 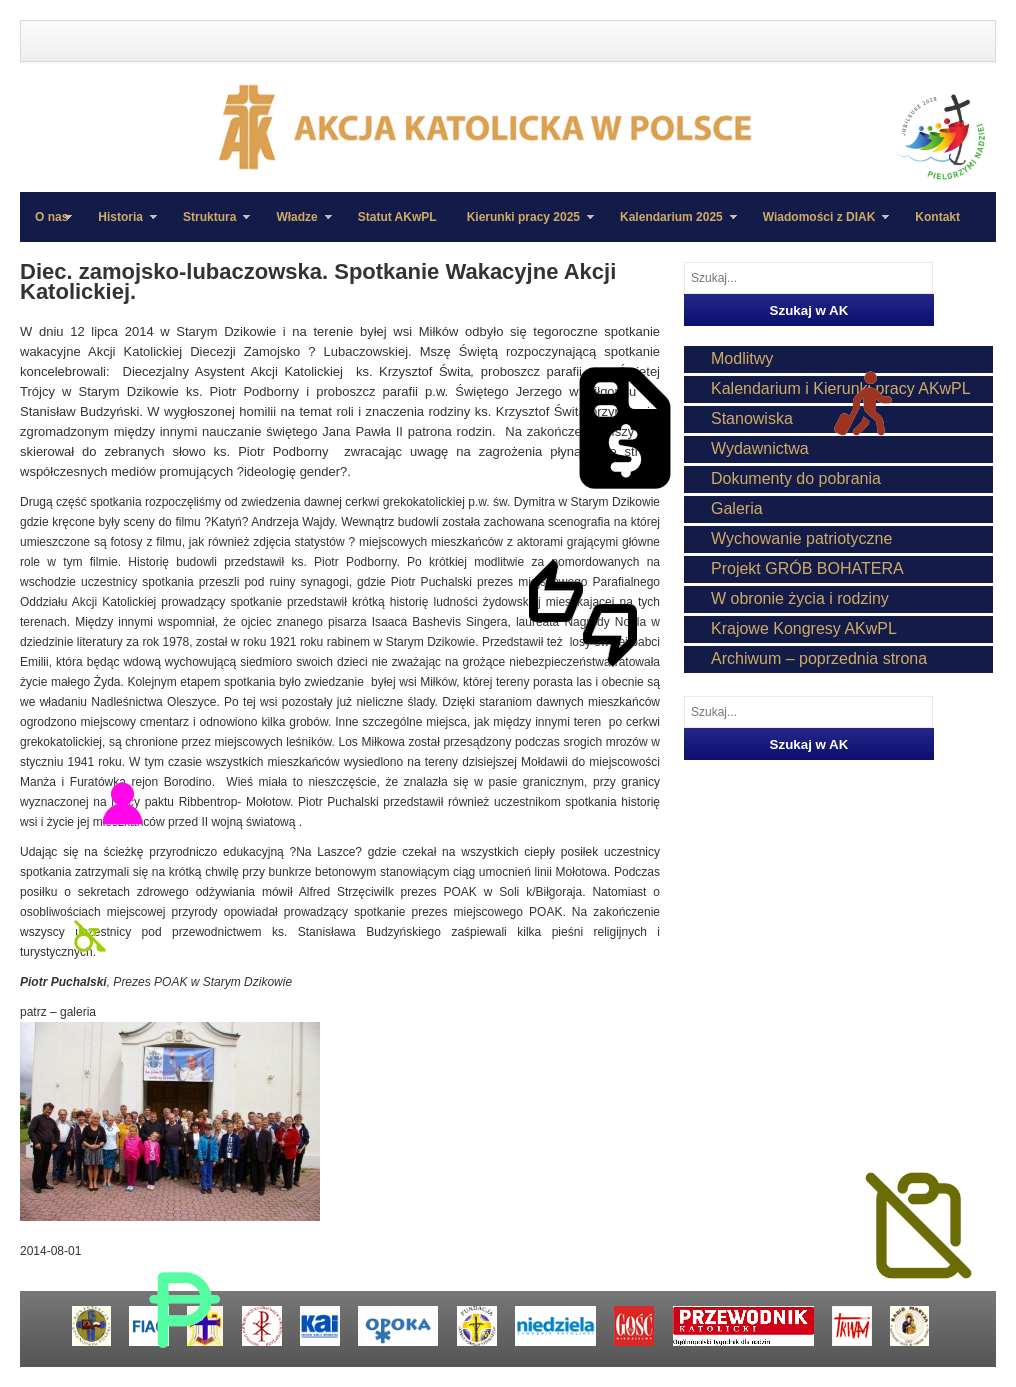 I want to click on rate or provide feedback, so click(x=583, y=613).